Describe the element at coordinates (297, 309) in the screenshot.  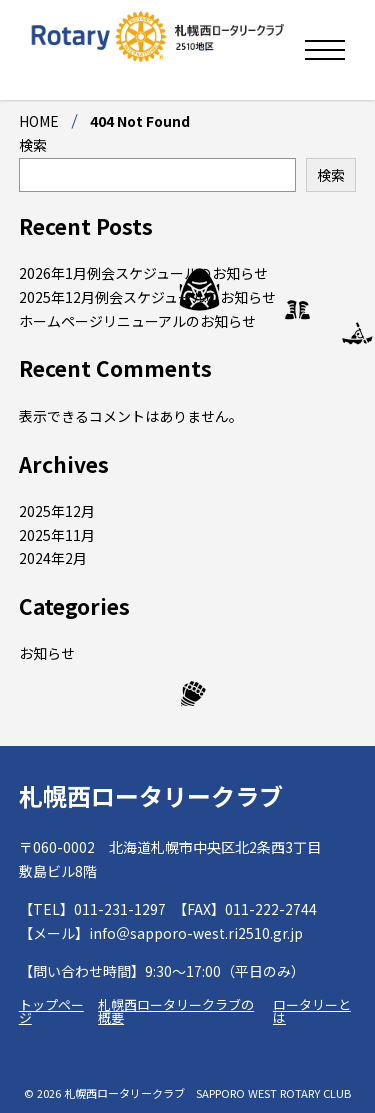
I see `equip steel-toe boots to your character` at that location.